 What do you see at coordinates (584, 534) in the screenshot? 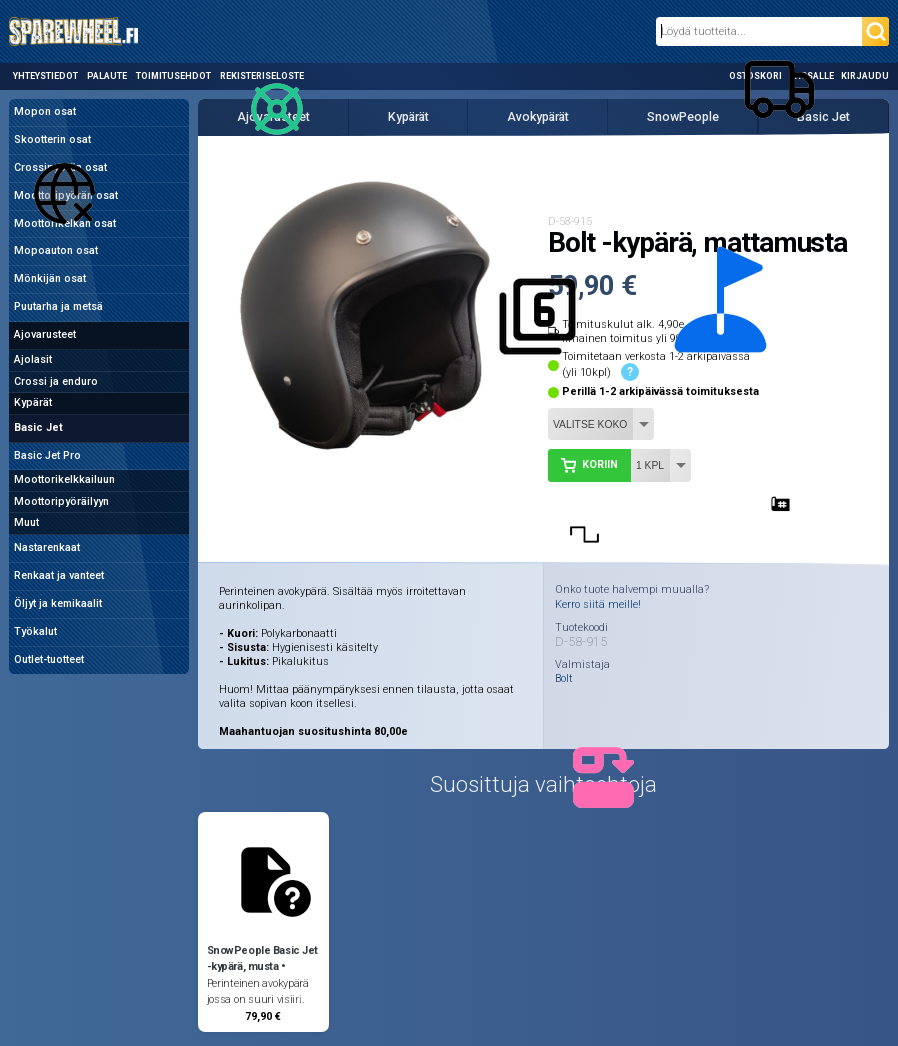
I see `toggle square wave audio signal` at bounding box center [584, 534].